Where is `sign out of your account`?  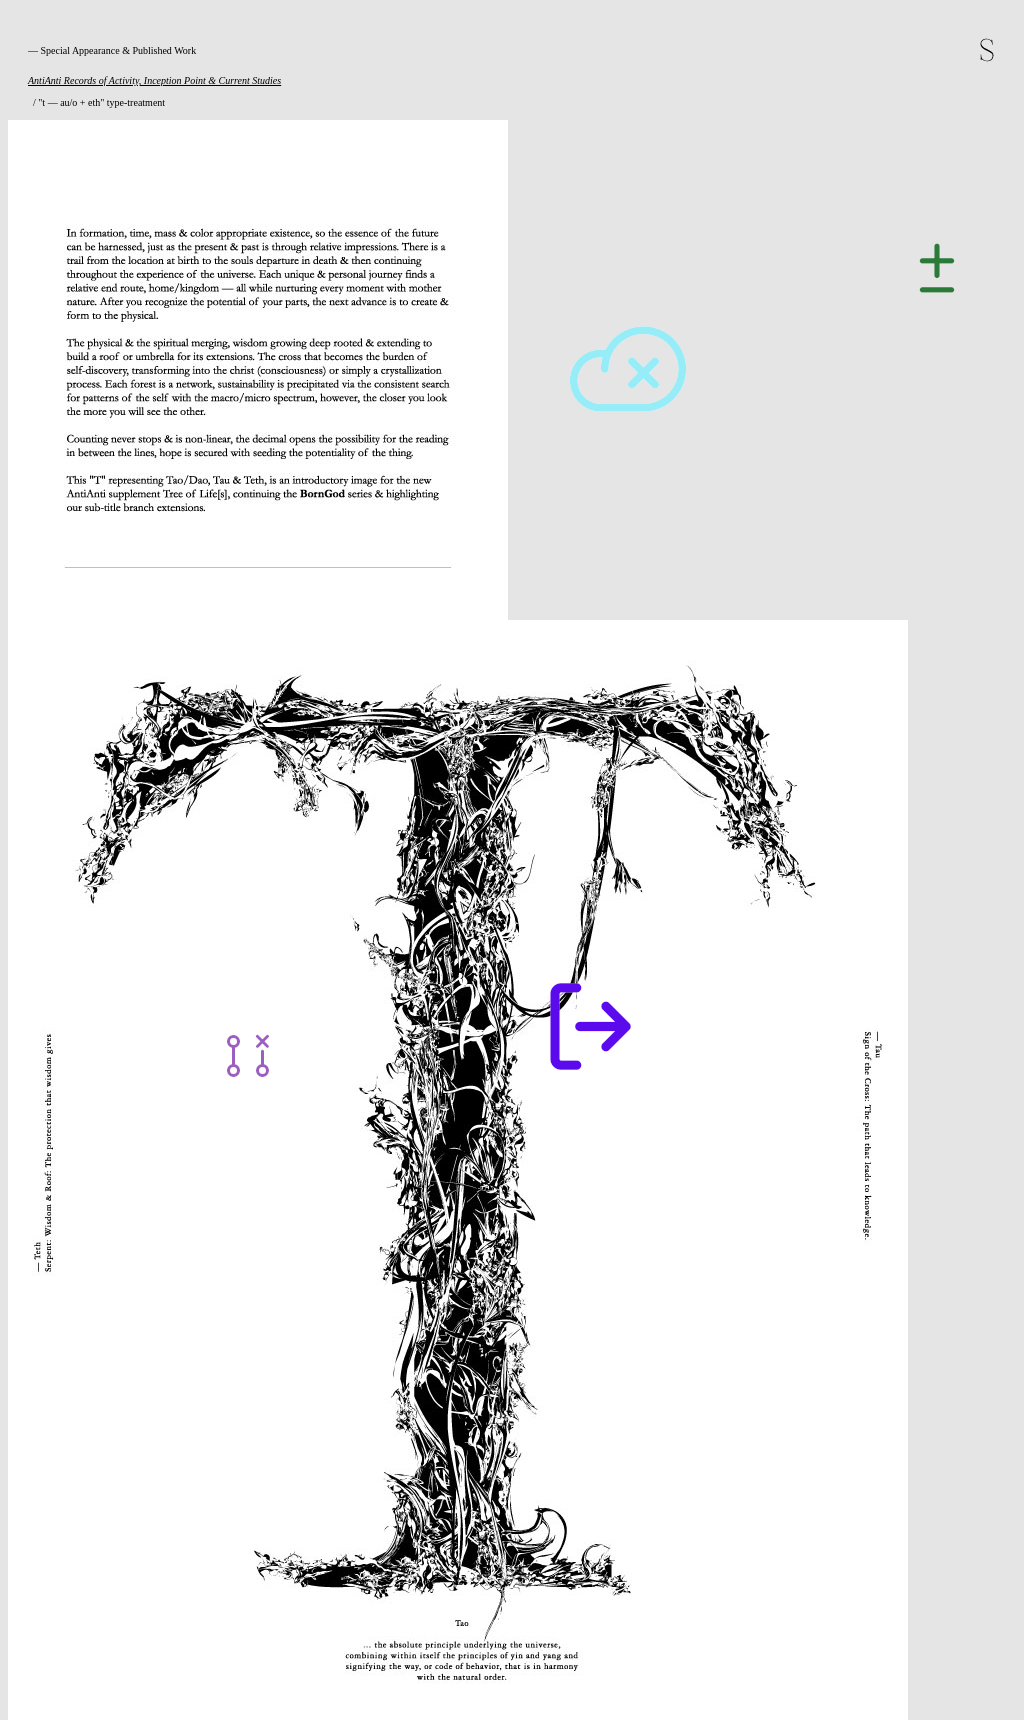 sign out of your account is located at coordinates (587, 1026).